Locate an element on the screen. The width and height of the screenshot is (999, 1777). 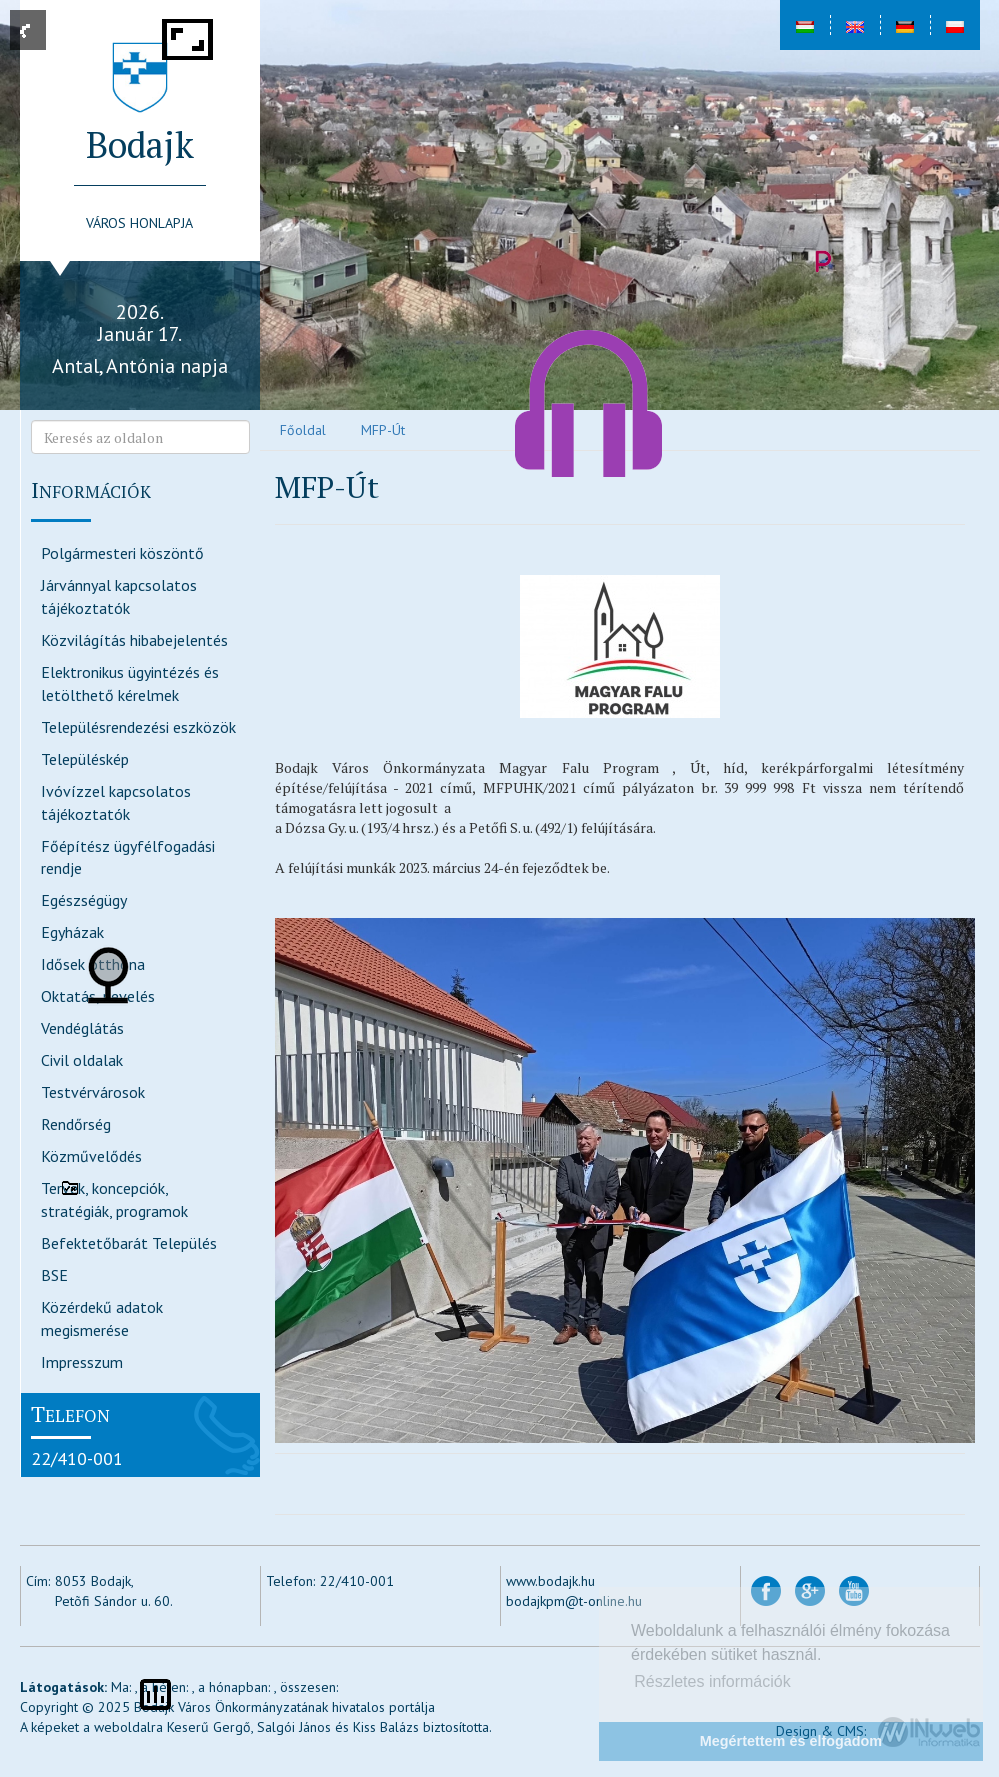
adjust aspect ratio settings is located at coordinates (187, 39).